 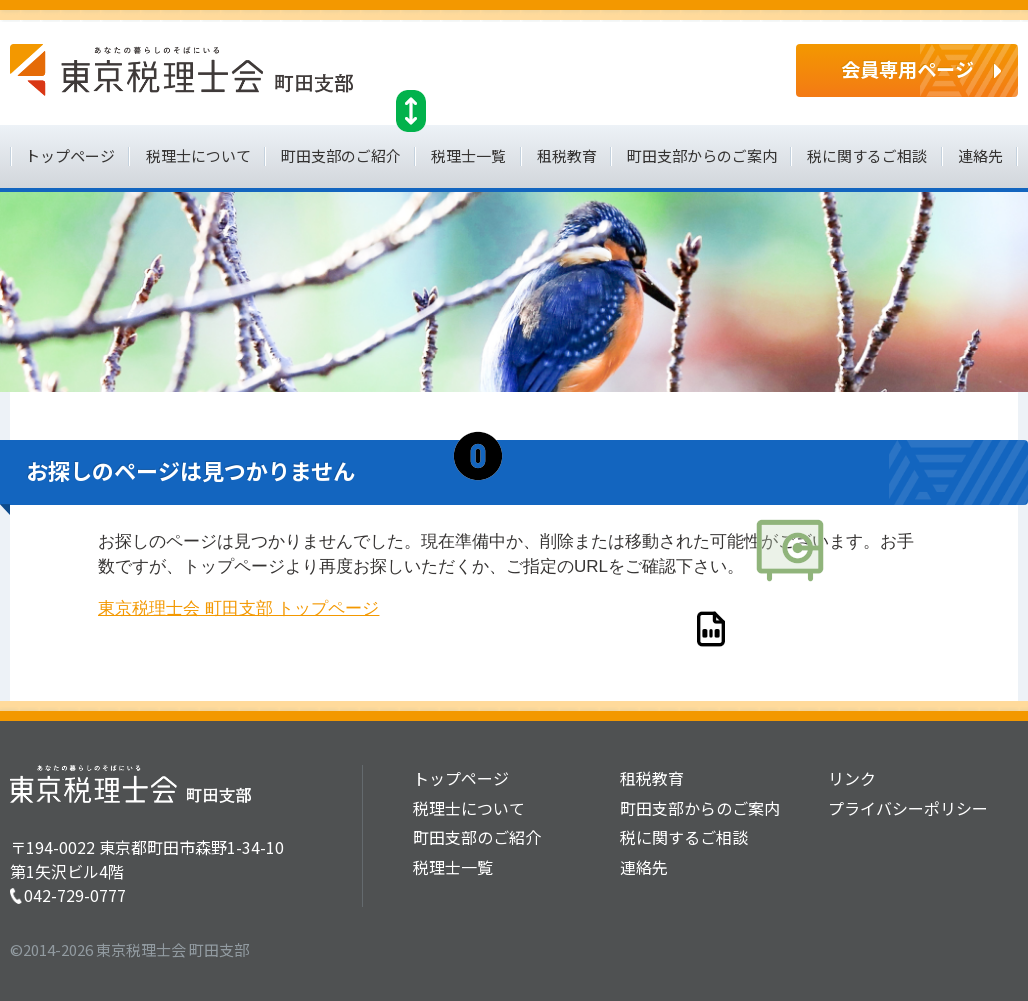 I want to click on scroll up or down on the page, so click(x=411, y=111).